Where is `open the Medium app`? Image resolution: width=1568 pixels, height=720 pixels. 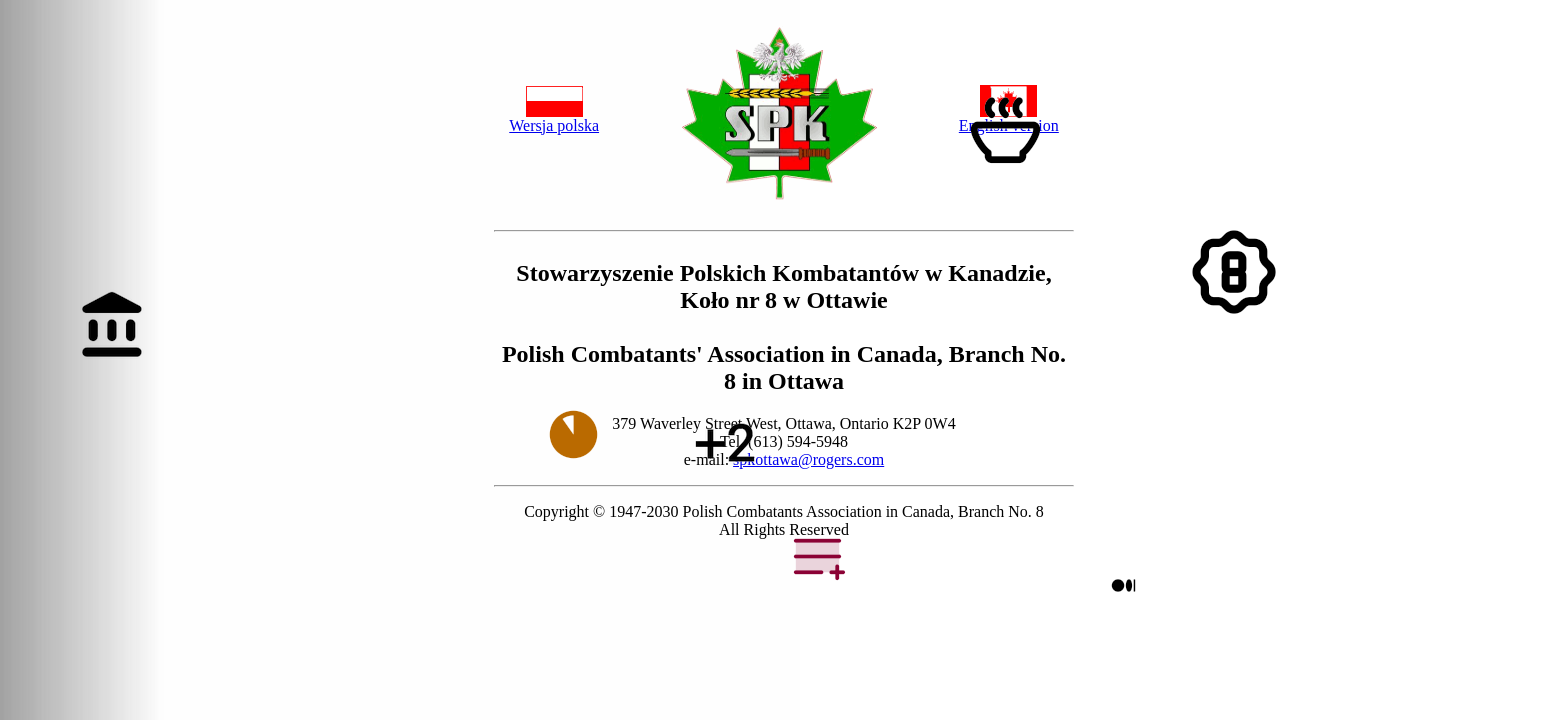 open the Medium app is located at coordinates (1123, 585).